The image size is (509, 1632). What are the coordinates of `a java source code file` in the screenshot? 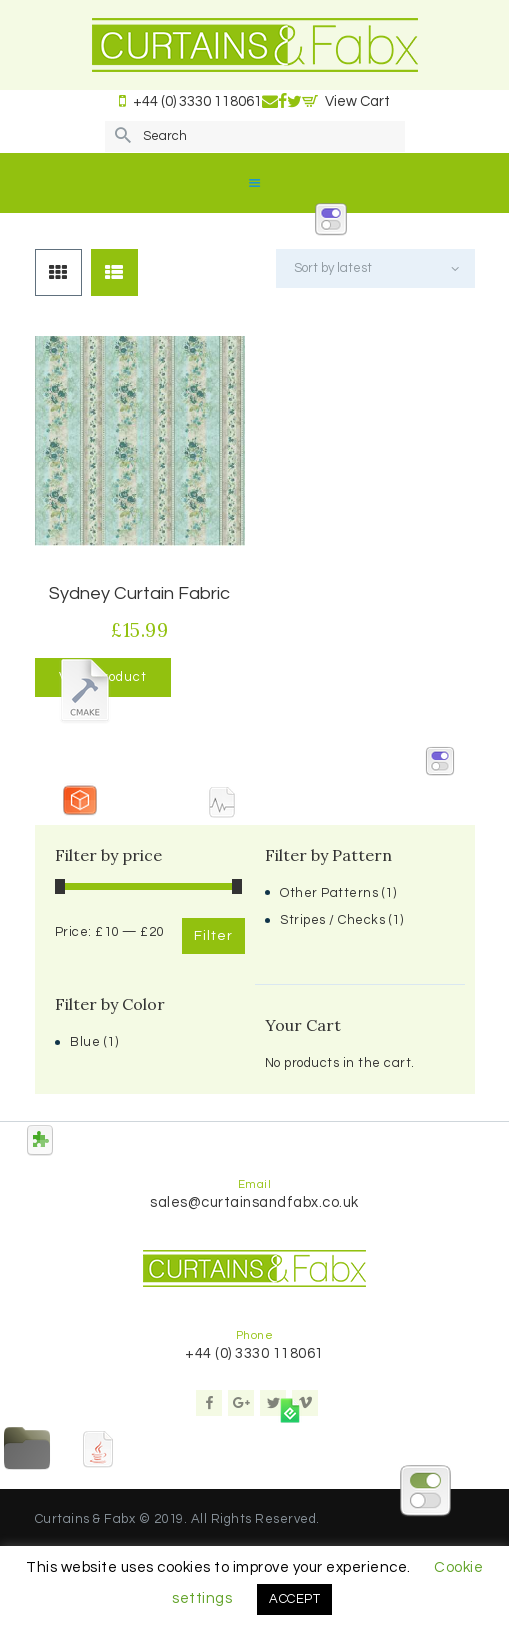 It's located at (98, 1449).